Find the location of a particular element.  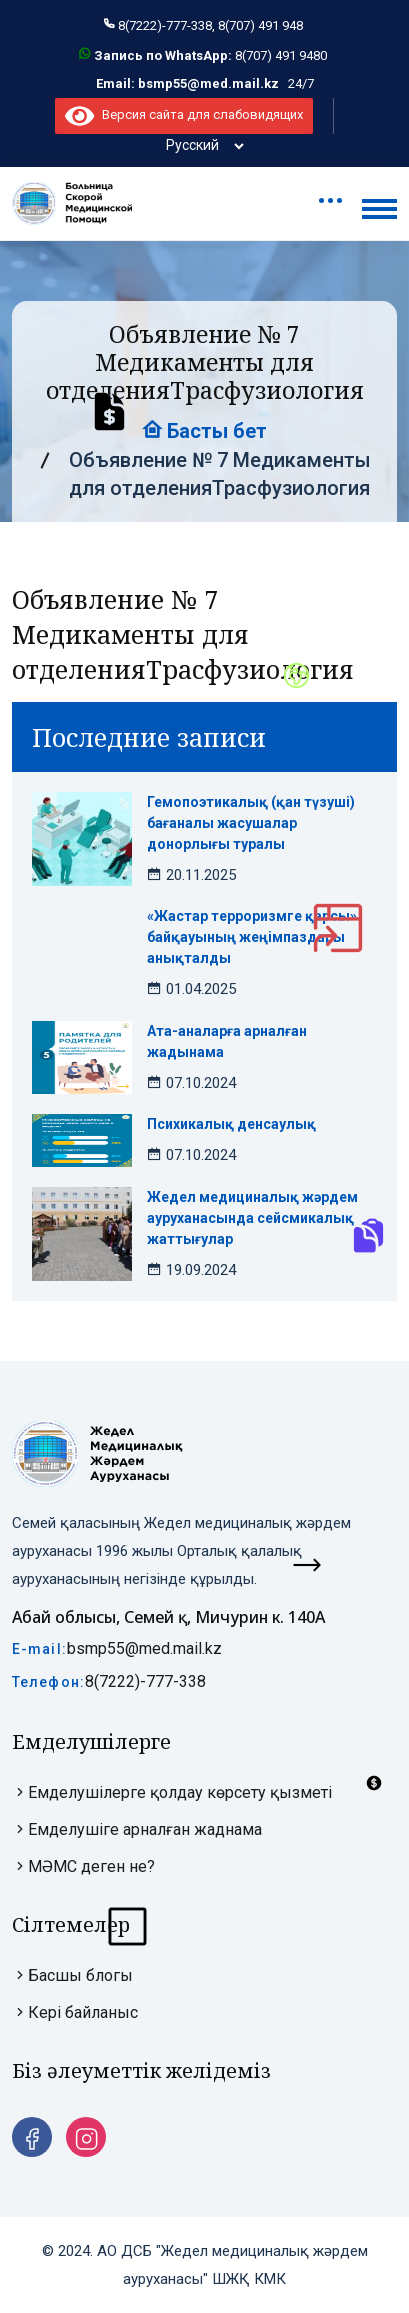

copy content to clipboard is located at coordinates (368, 1235).